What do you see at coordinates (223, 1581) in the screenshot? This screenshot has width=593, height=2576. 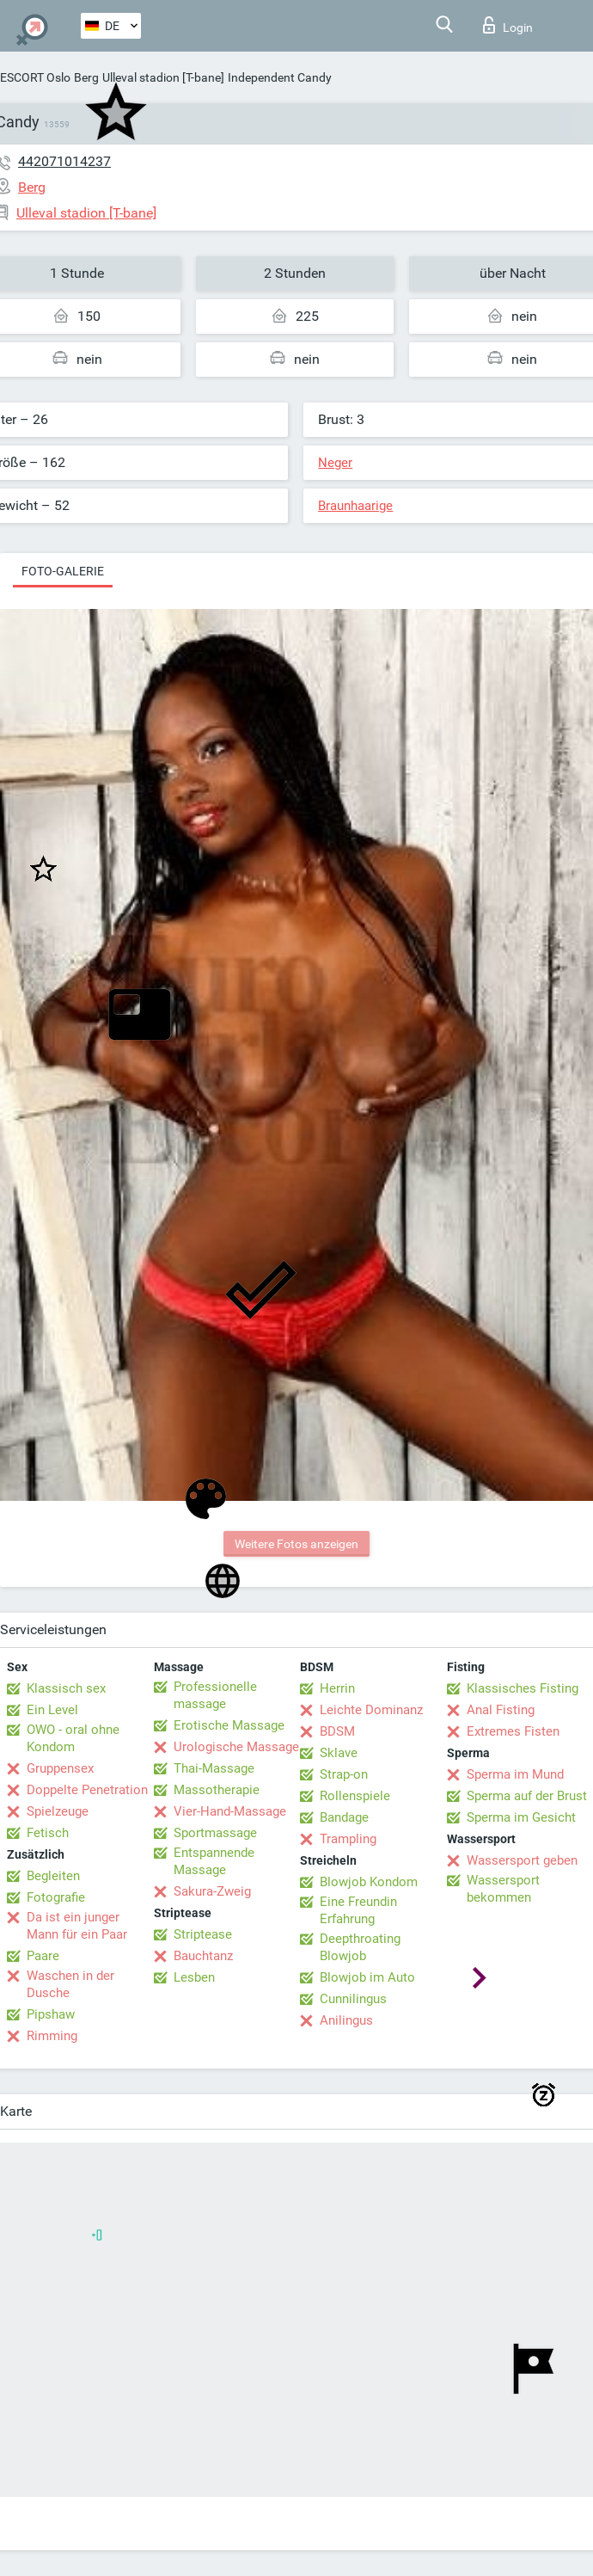 I see `change language or region settings` at bounding box center [223, 1581].